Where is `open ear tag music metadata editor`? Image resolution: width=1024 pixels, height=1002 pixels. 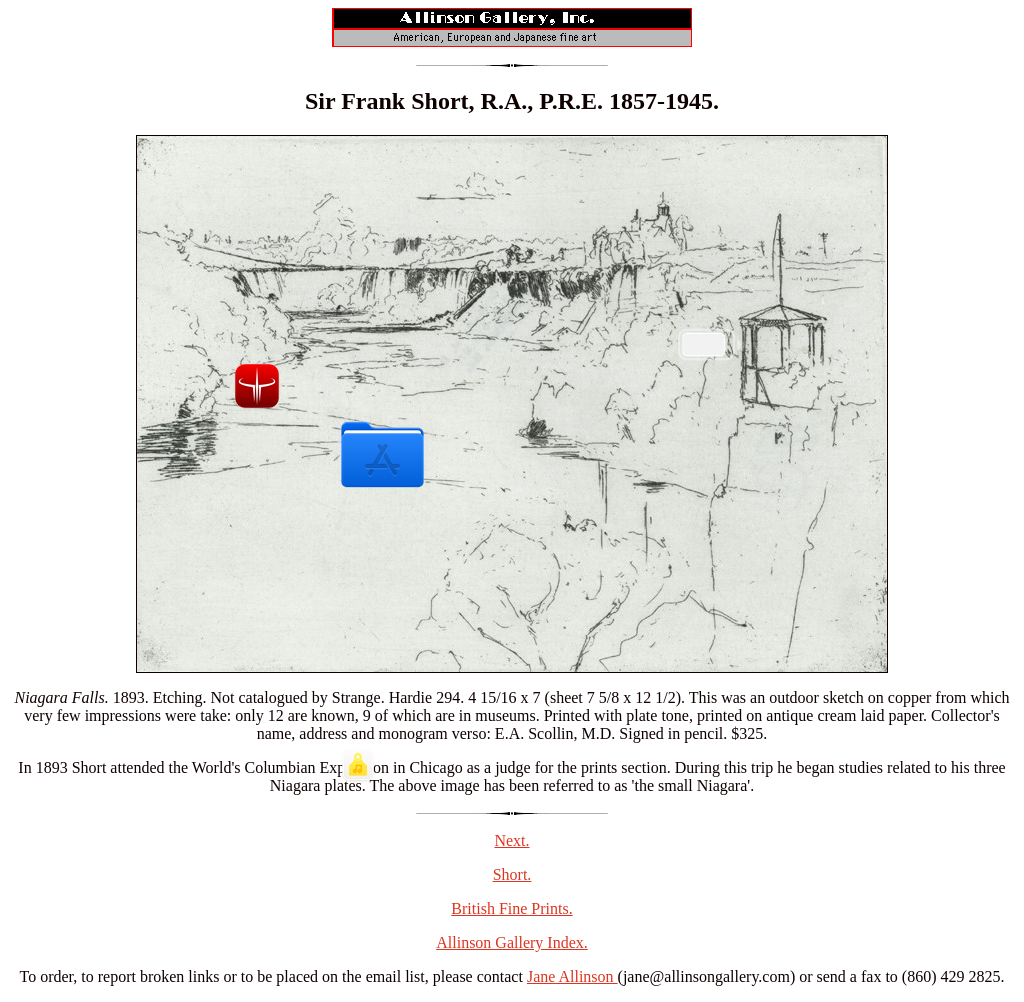
open ear tag music metadata editor is located at coordinates (358, 765).